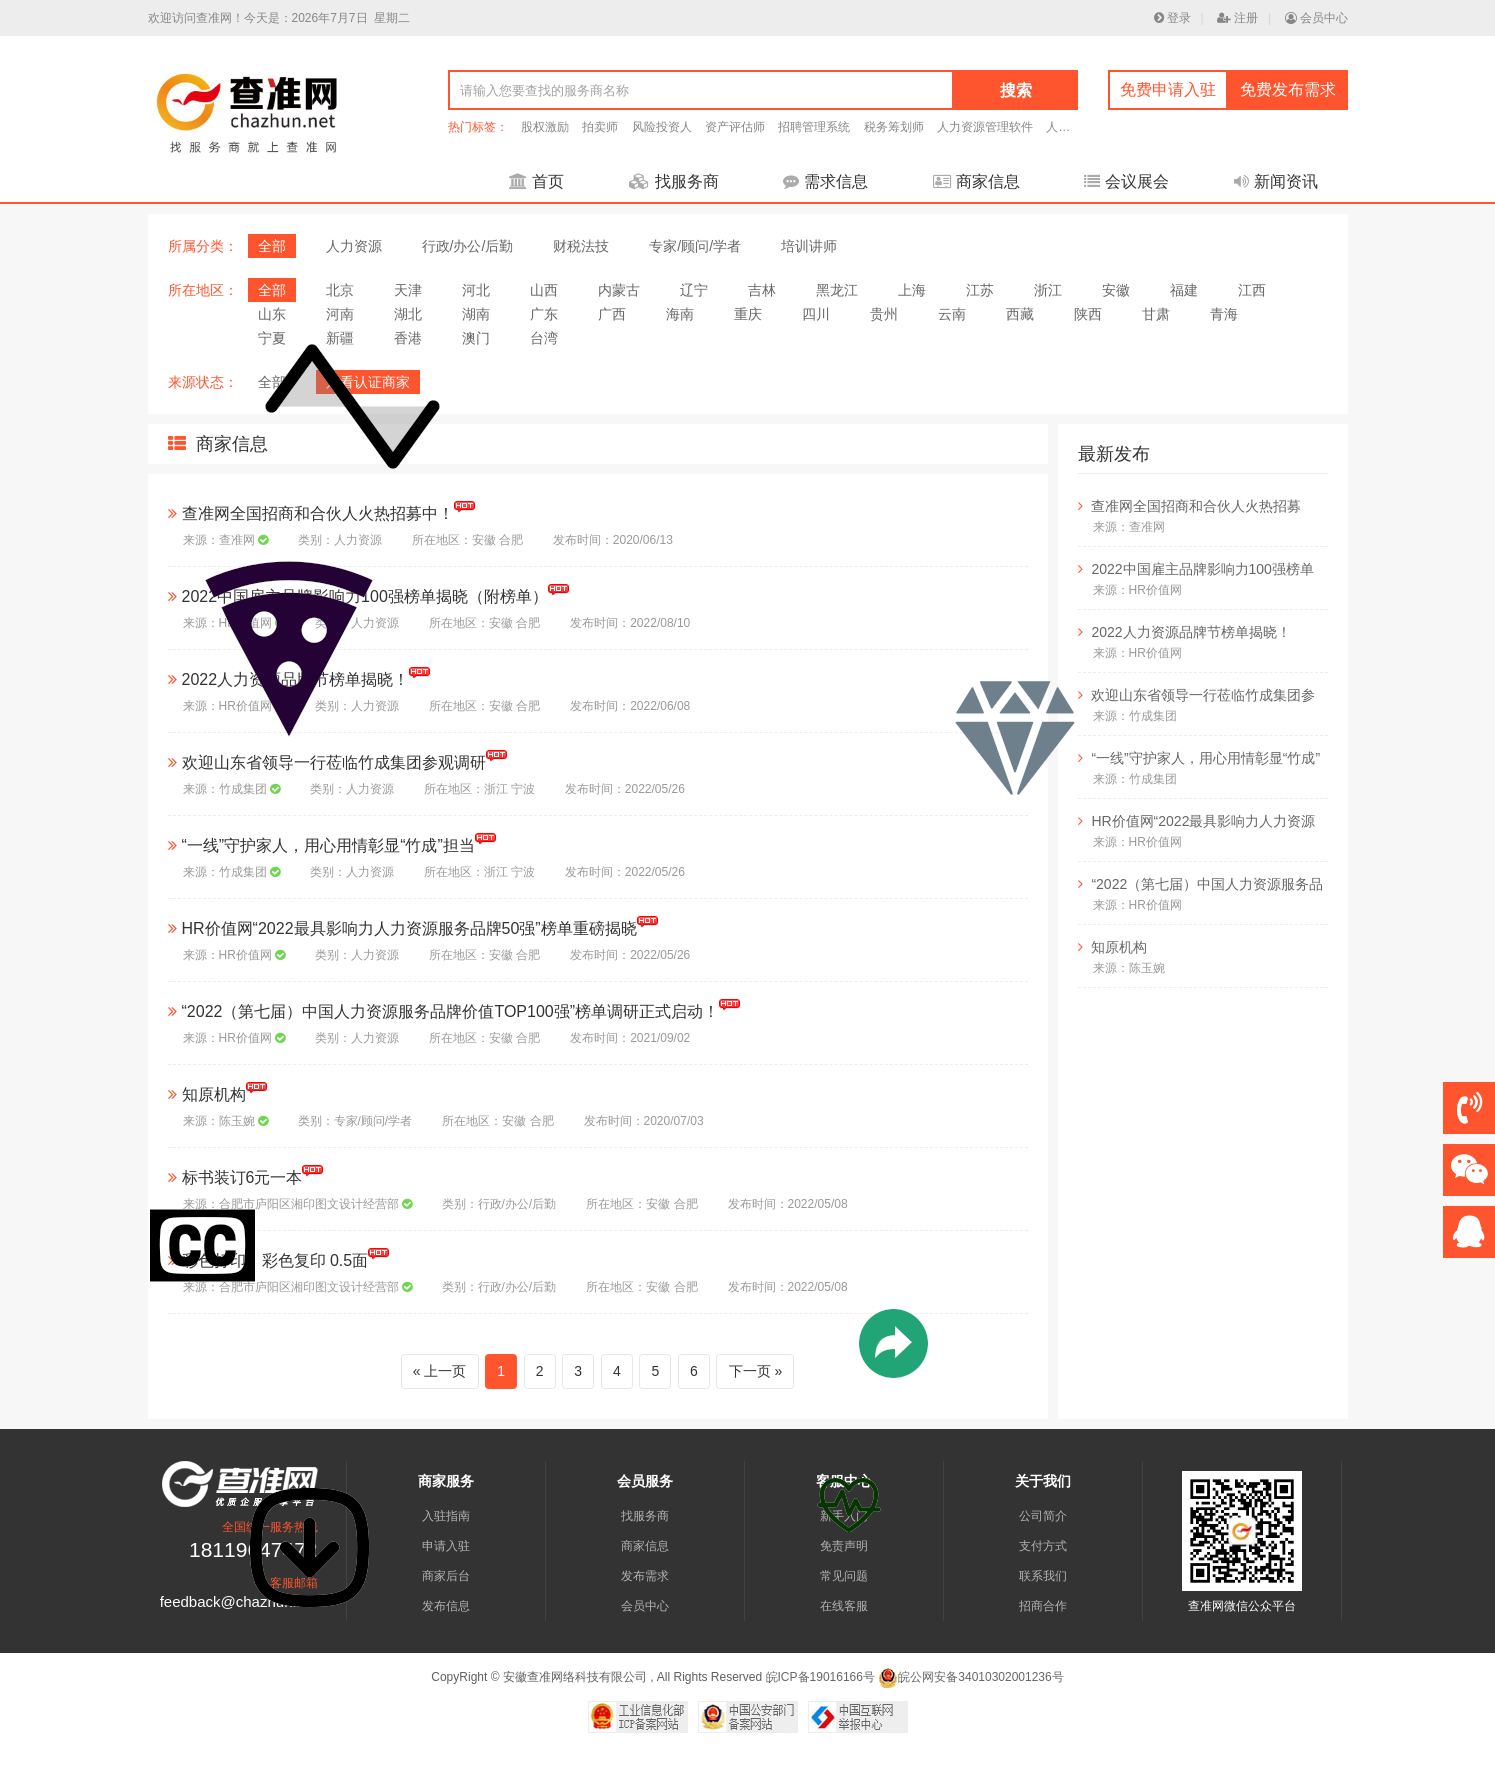 This screenshot has height=1773, width=1495. What do you see at coordinates (289, 649) in the screenshot?
I see `order food or access food delivery` at bounding box center [289, 649].